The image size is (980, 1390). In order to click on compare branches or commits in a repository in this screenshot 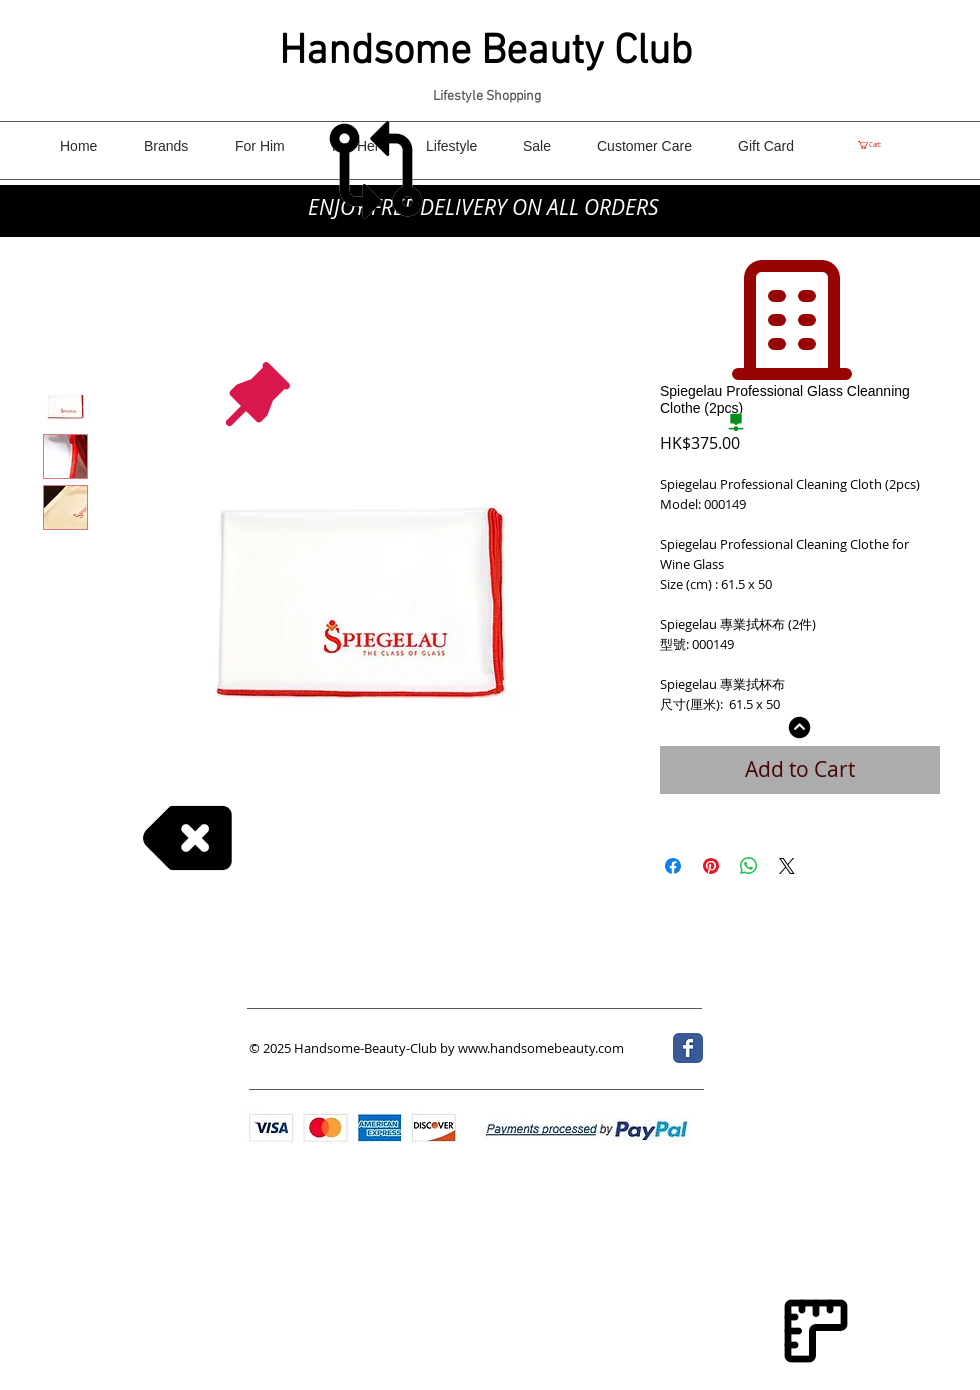, I will do `click(376, 170)`.